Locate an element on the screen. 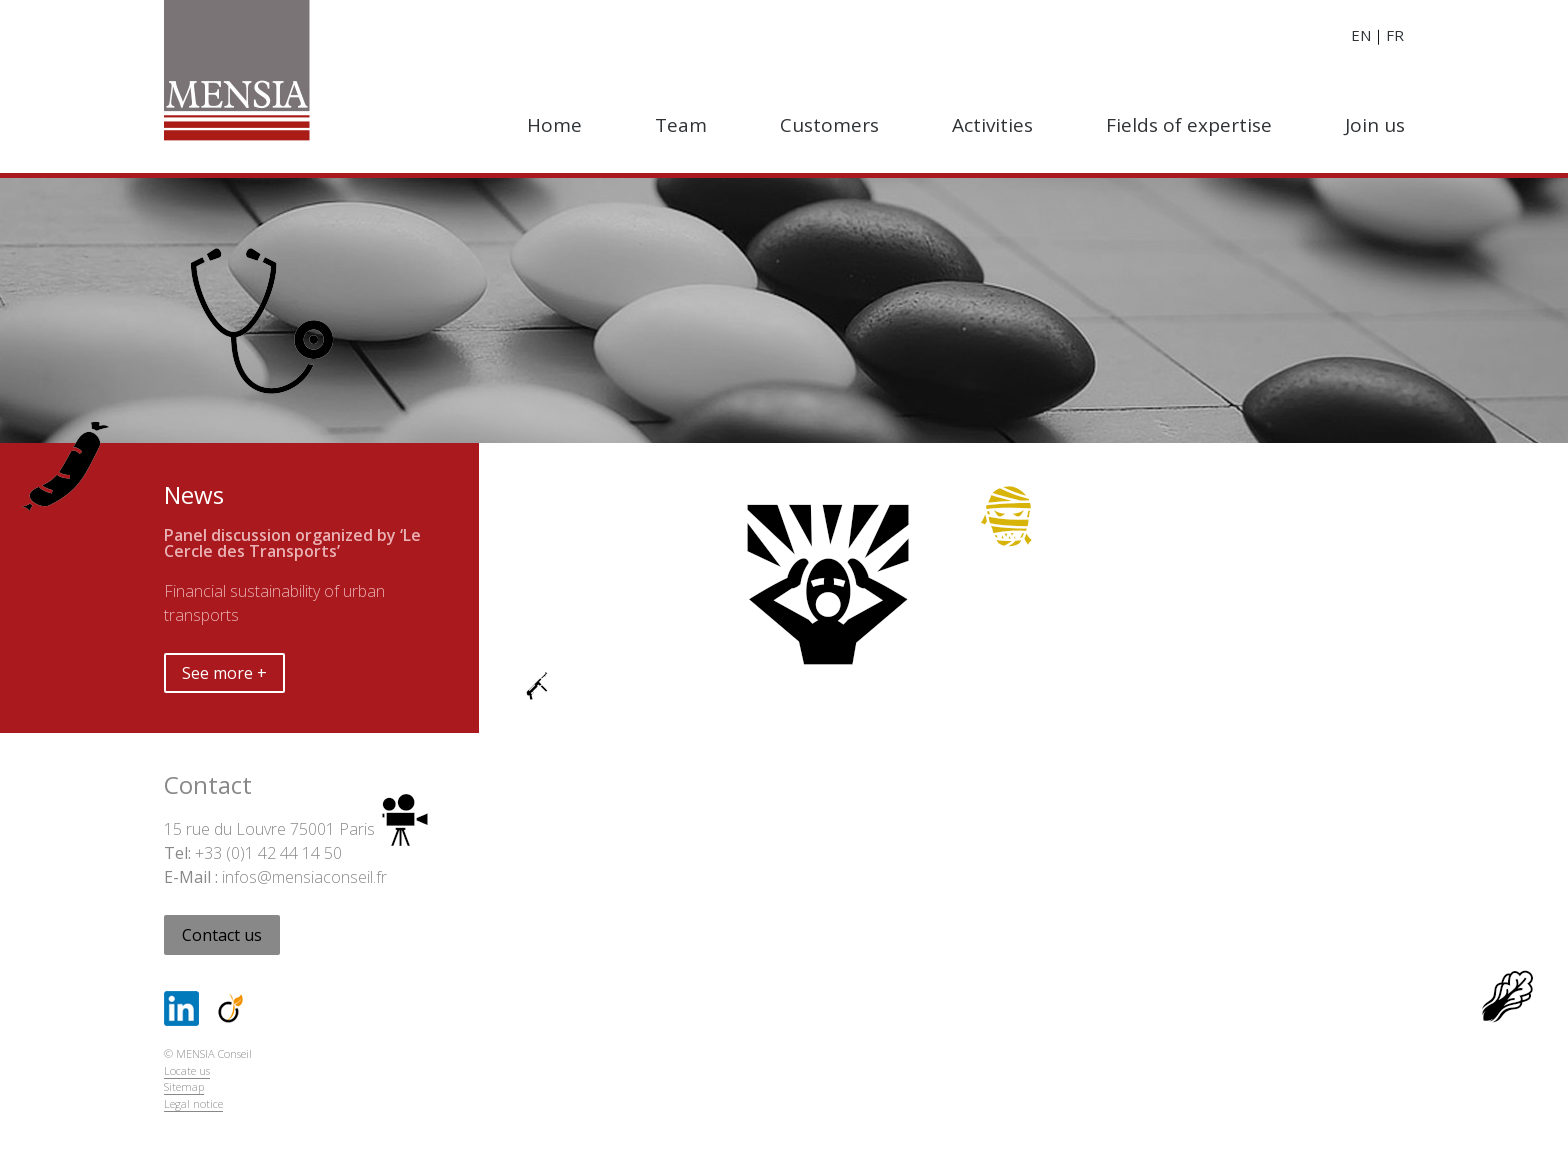 This screenshot has height=1152, width=1568. food item in a cooking or recipe game is located at coordinates (65, 466).